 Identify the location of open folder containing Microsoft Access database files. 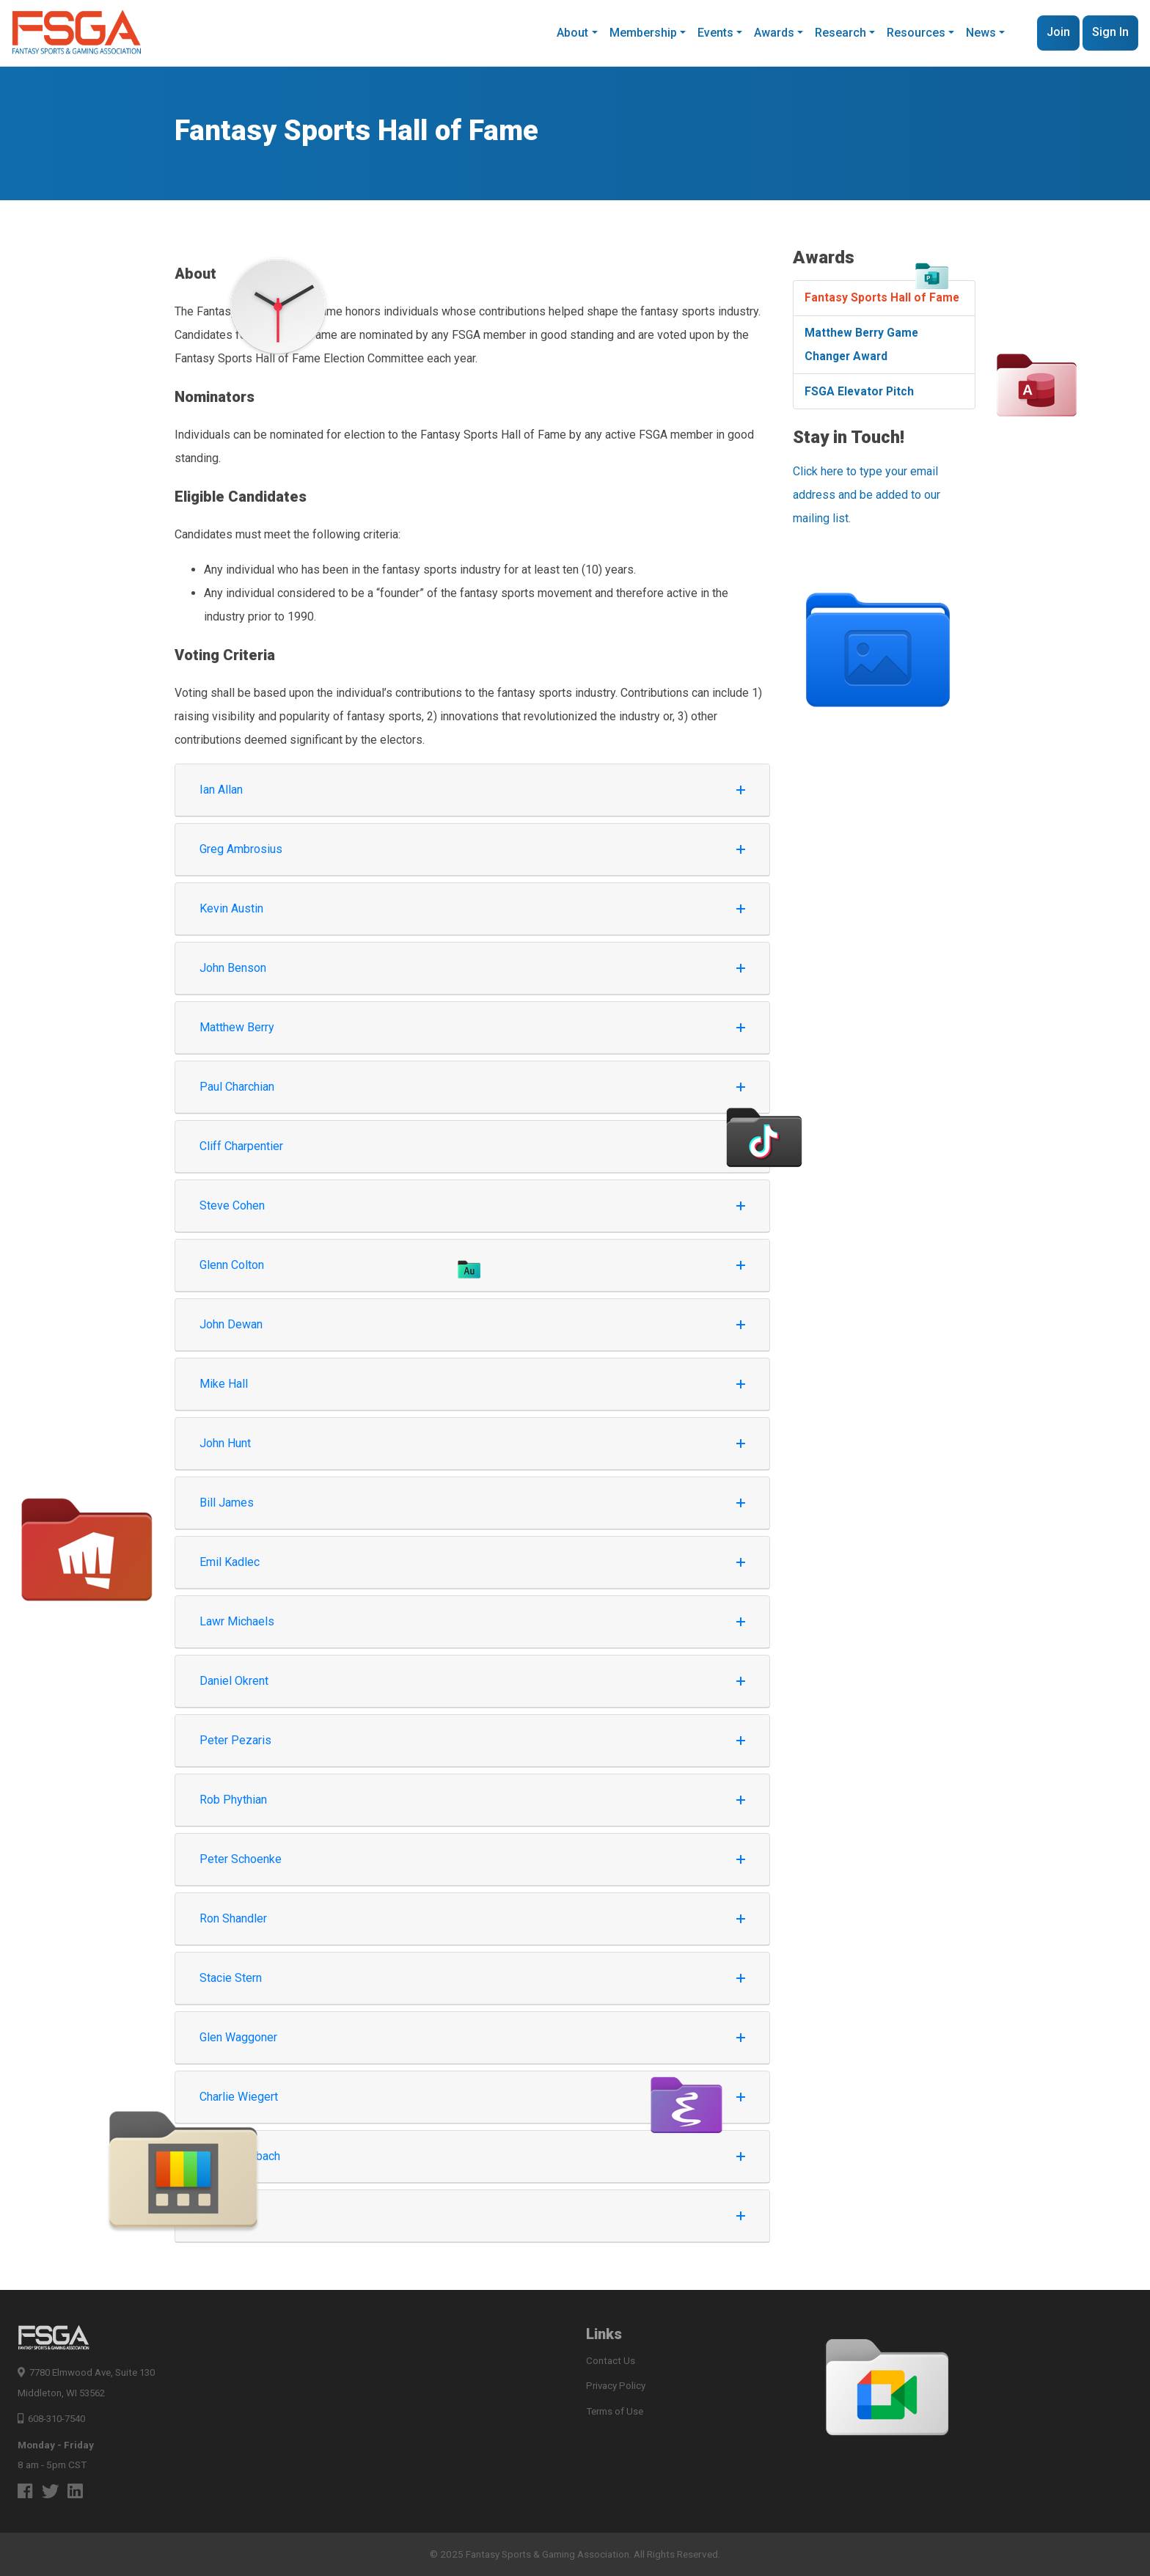
(1036, 387).